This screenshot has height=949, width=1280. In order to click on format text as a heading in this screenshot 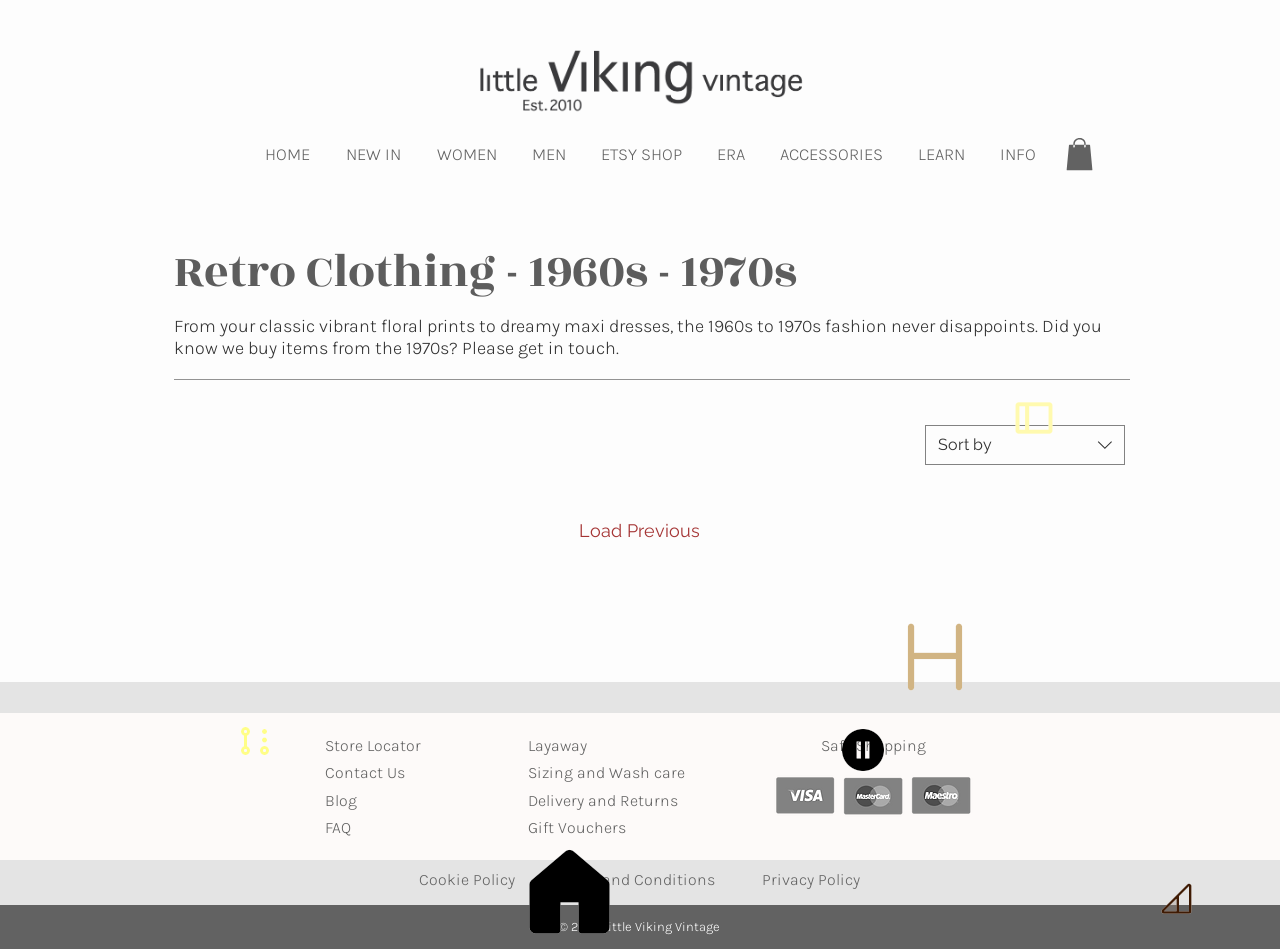, I will do `click(935, 657)`.